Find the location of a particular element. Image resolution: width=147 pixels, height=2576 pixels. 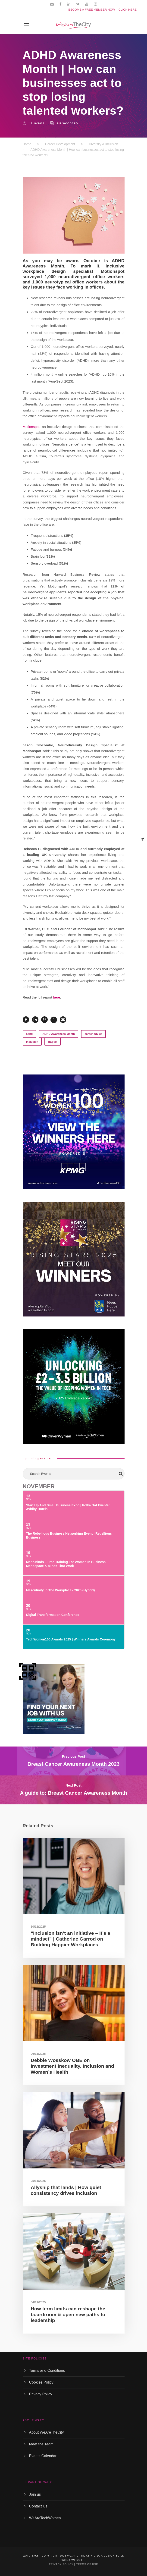

access navigation or directions is located at coordinates (142, 839).